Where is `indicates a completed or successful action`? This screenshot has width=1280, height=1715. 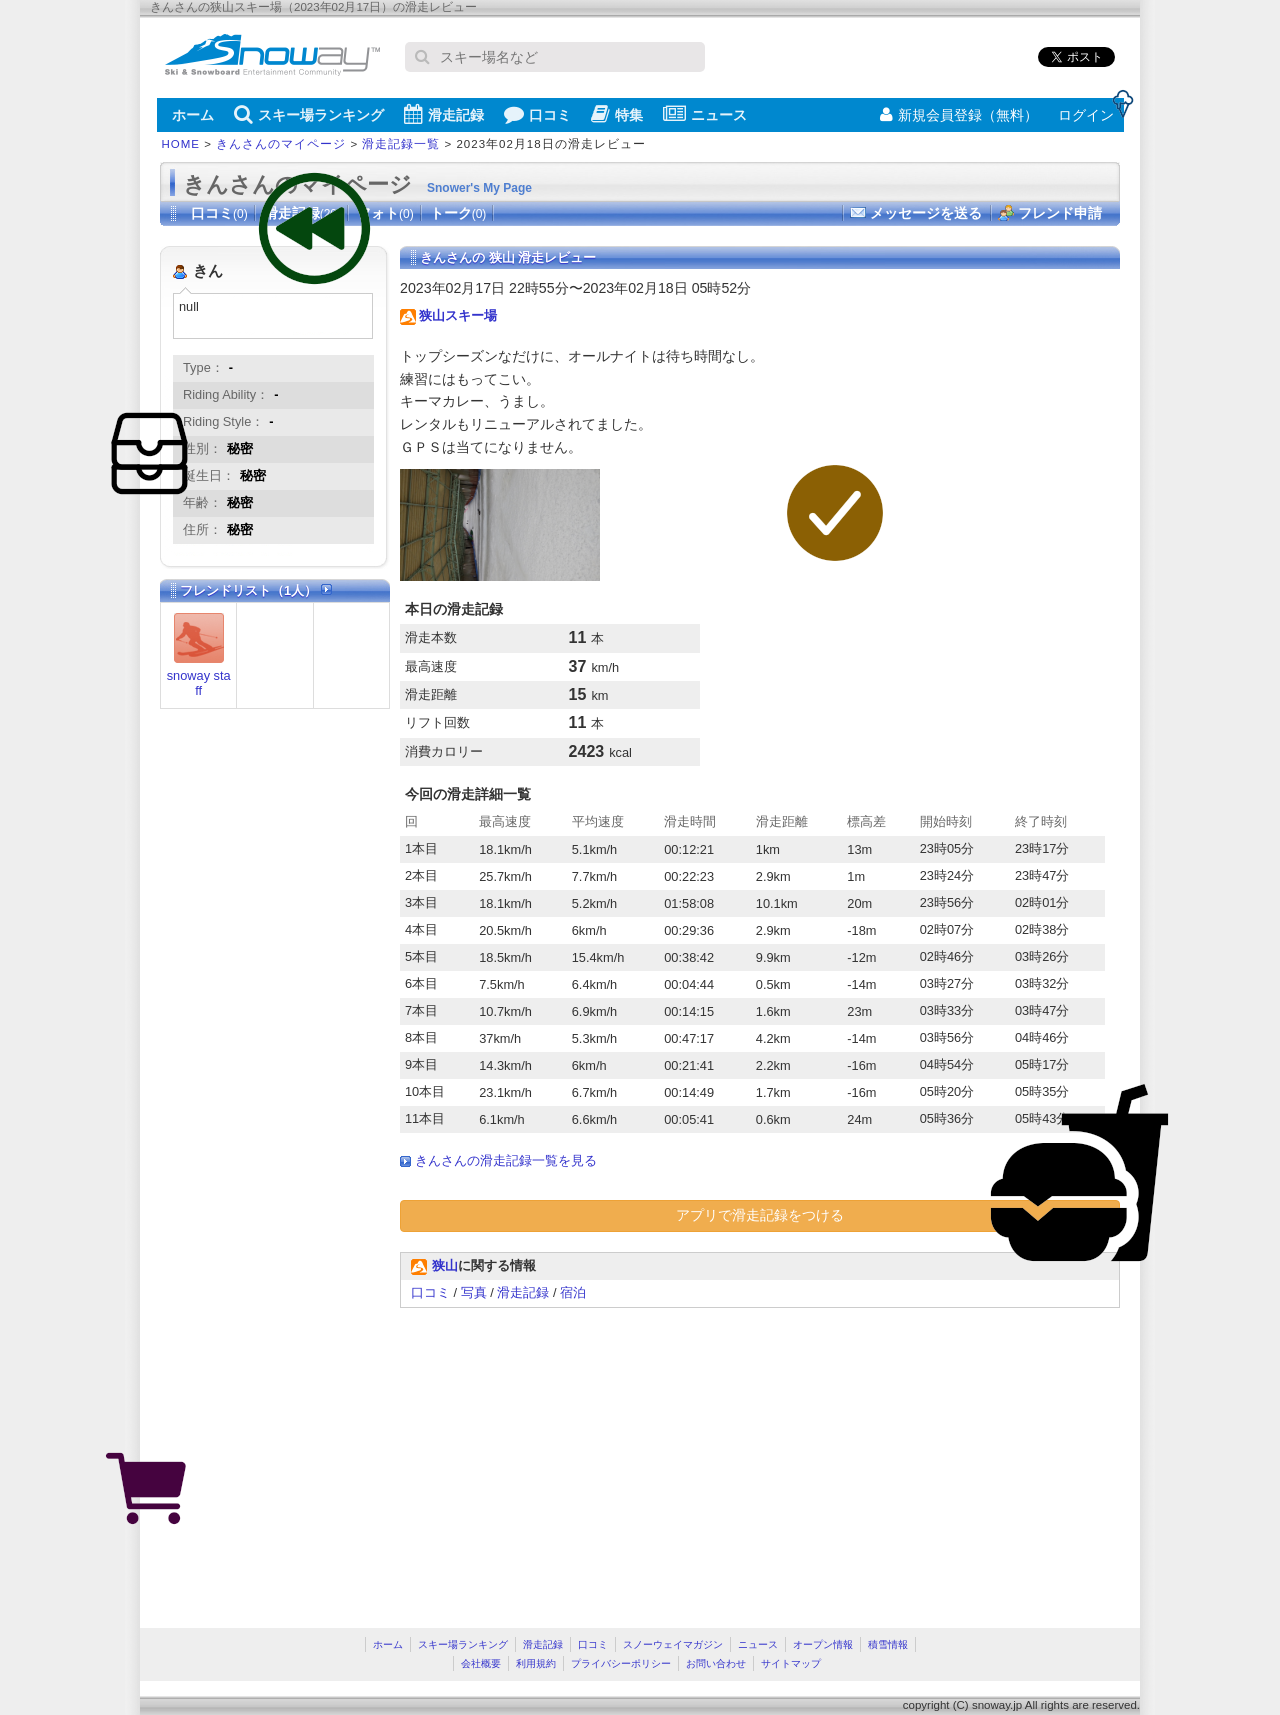
indicates a completed or successful action is located at coordinates (835, 513).